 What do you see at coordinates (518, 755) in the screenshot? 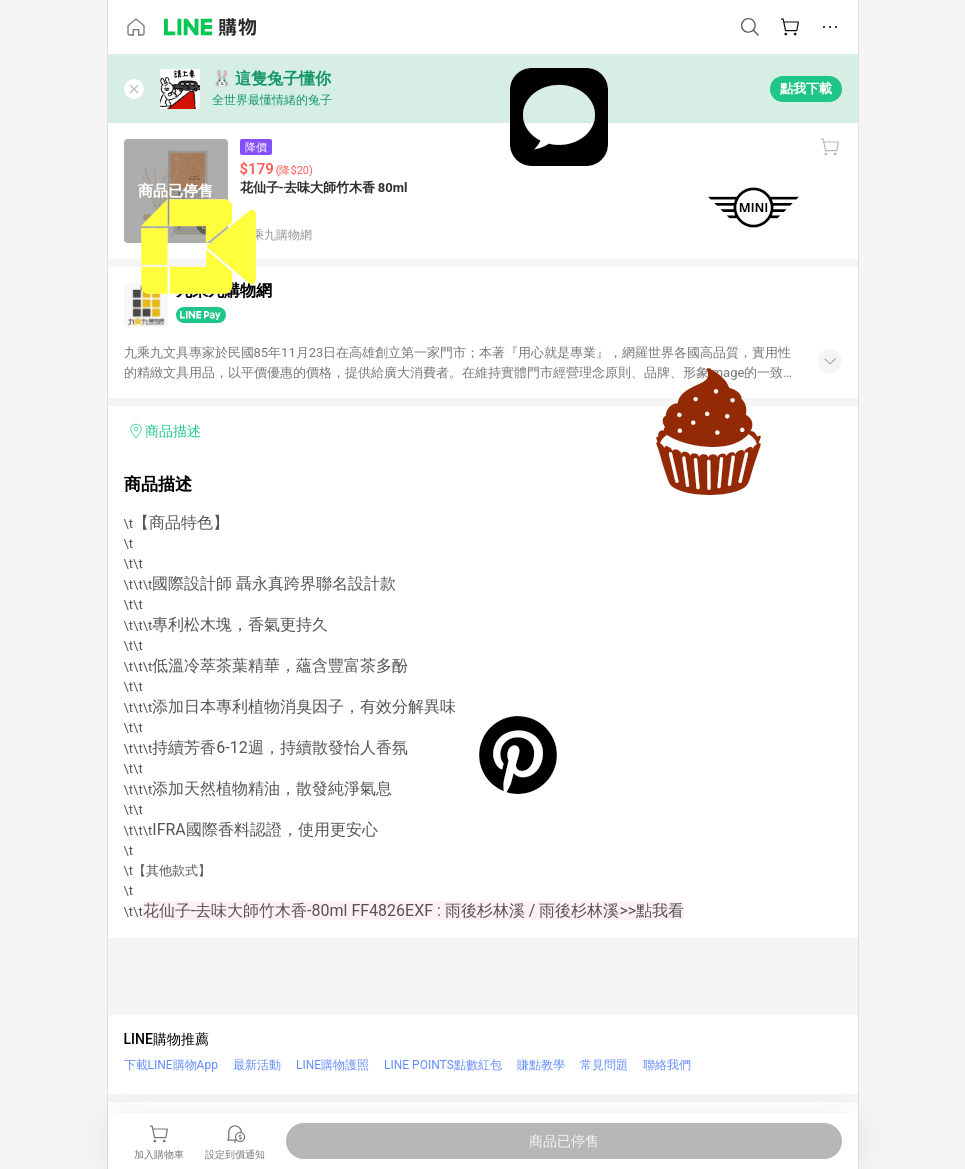
I see `open Pinterest app` at bounding box center [518, 755].